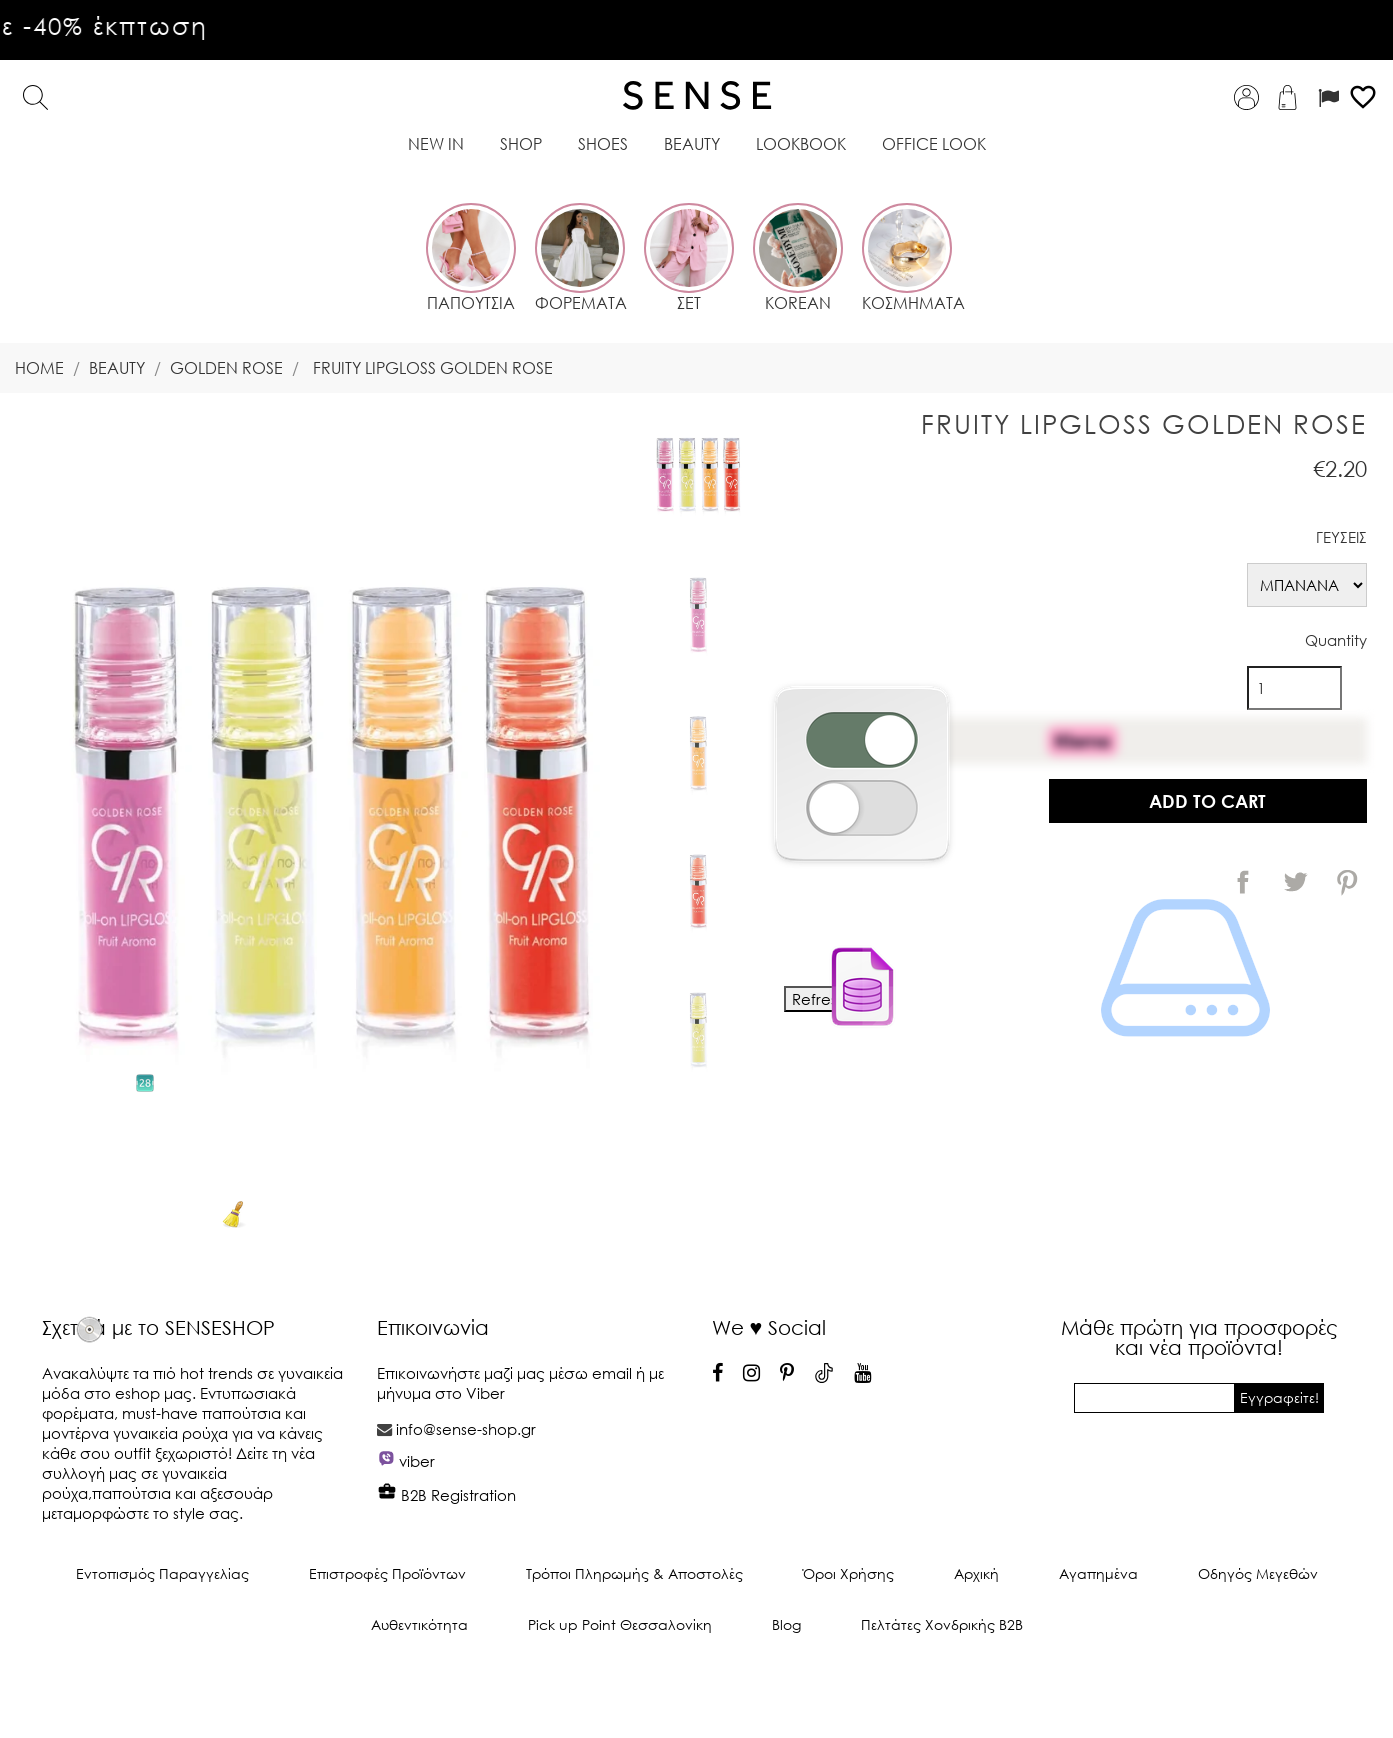 The width and height of the screenshot is (1393, 1738). I want to click on clear all items or entries, so click(234, 1214).